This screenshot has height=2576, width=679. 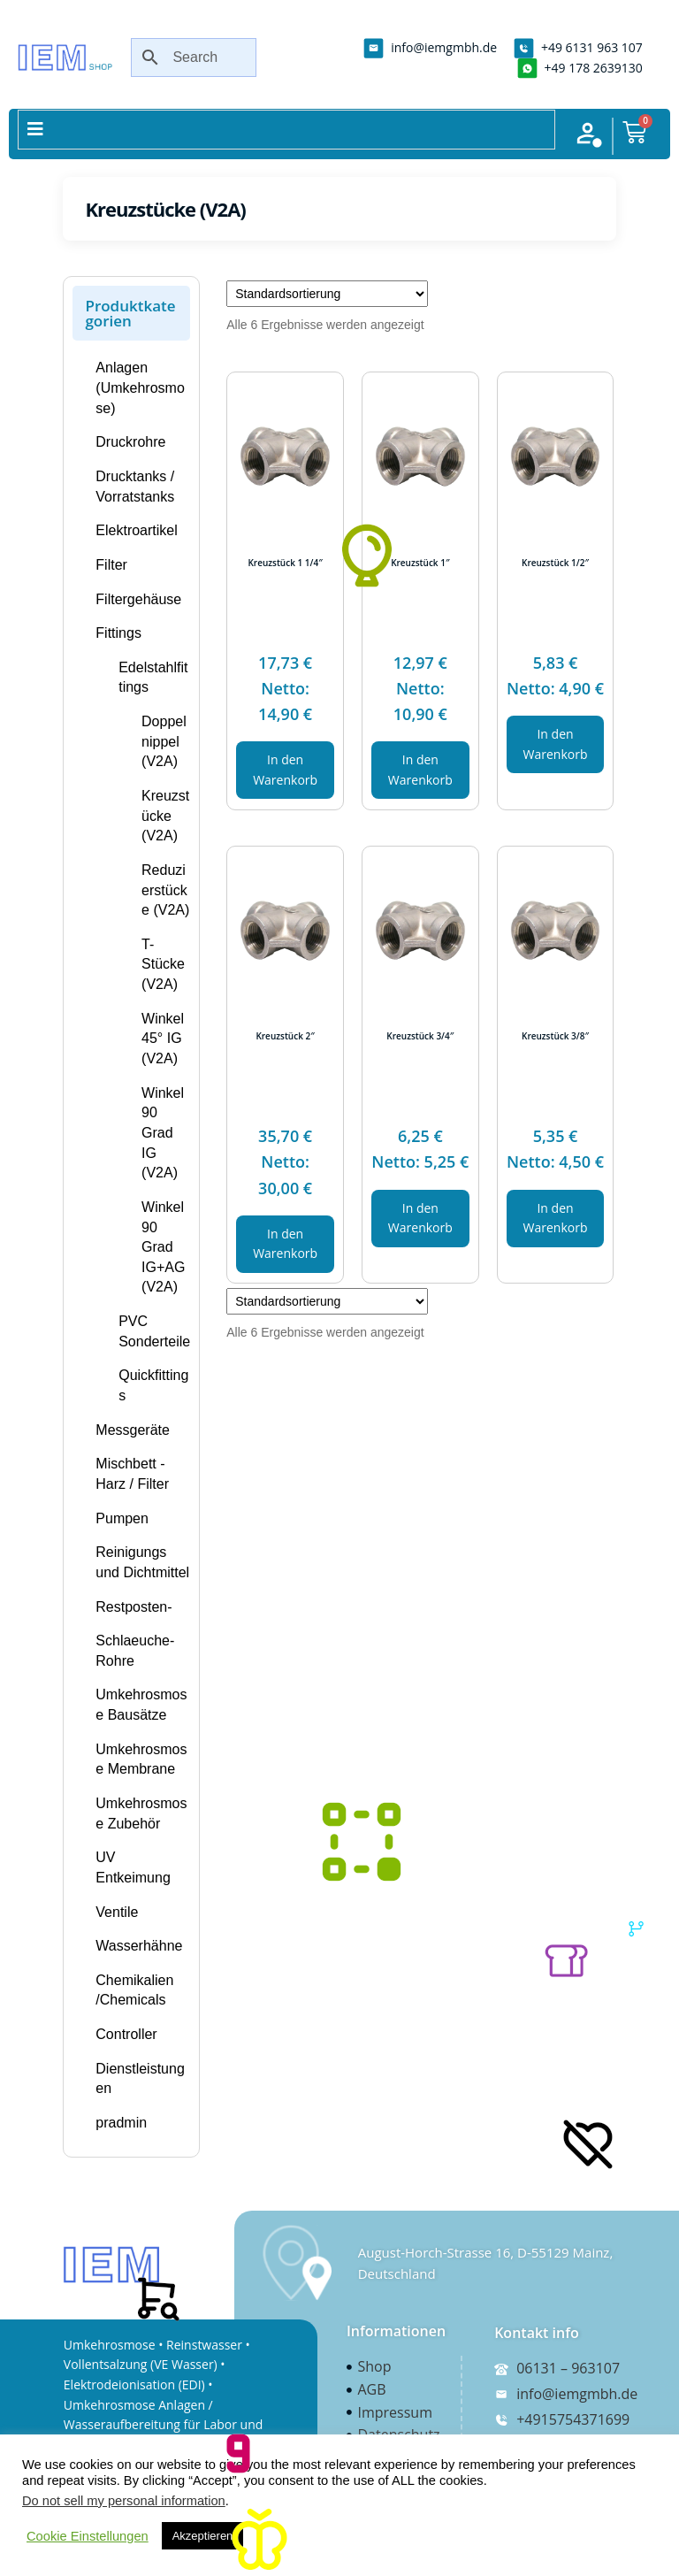 I want to click on view repository branches, so click(x=635, y=1928).